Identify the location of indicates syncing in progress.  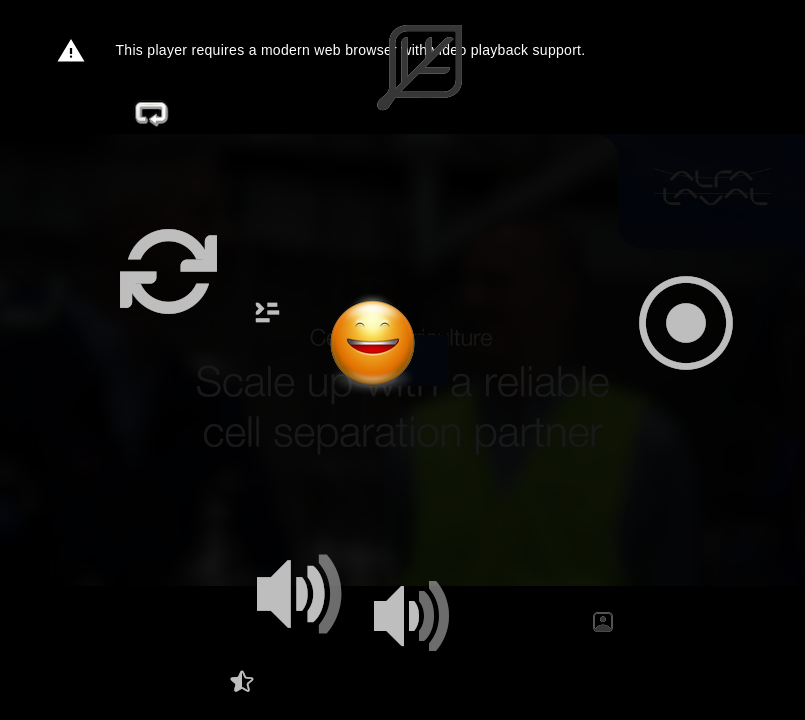
(168, 271).